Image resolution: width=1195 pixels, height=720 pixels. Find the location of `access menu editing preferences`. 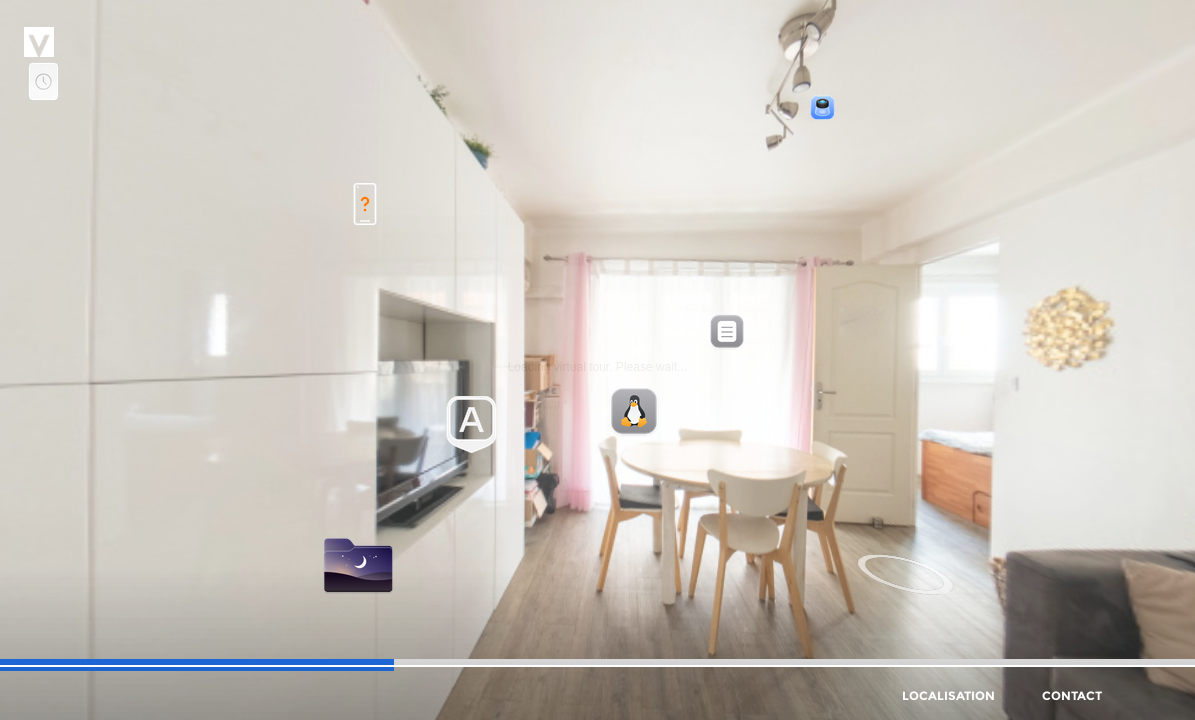

access menu editing preferences is located at coordinates (727, 332).